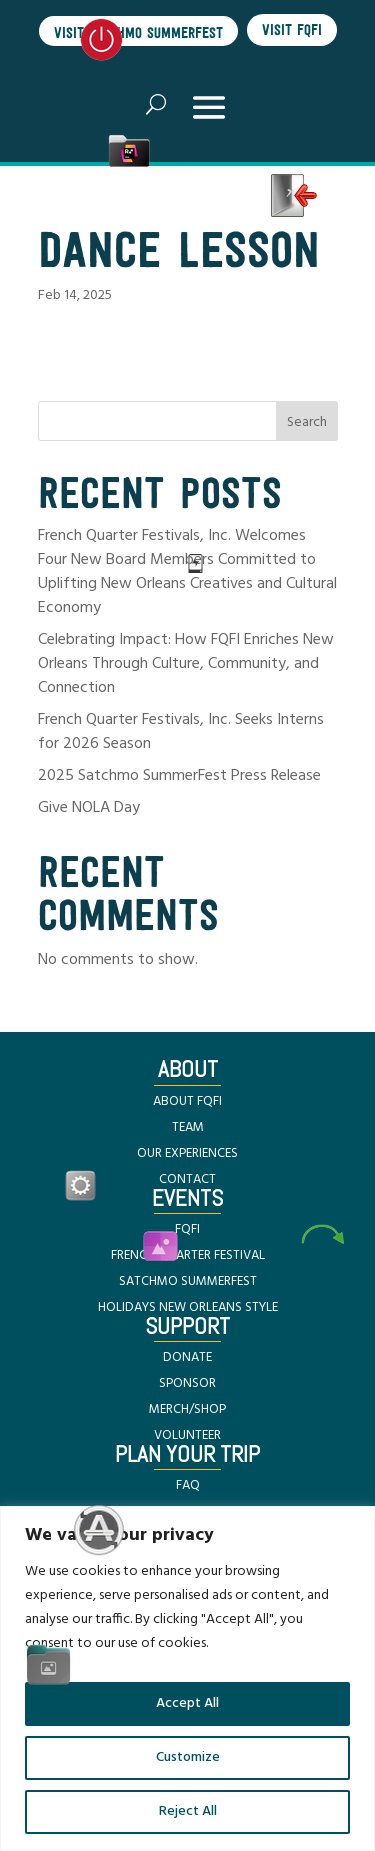 This screenshot has width=375, height=1851. Describe the element at coordinates (195, 563) in the screenshot. I see `indicates uninterruptible power supply (UPS) device connected` at that location.